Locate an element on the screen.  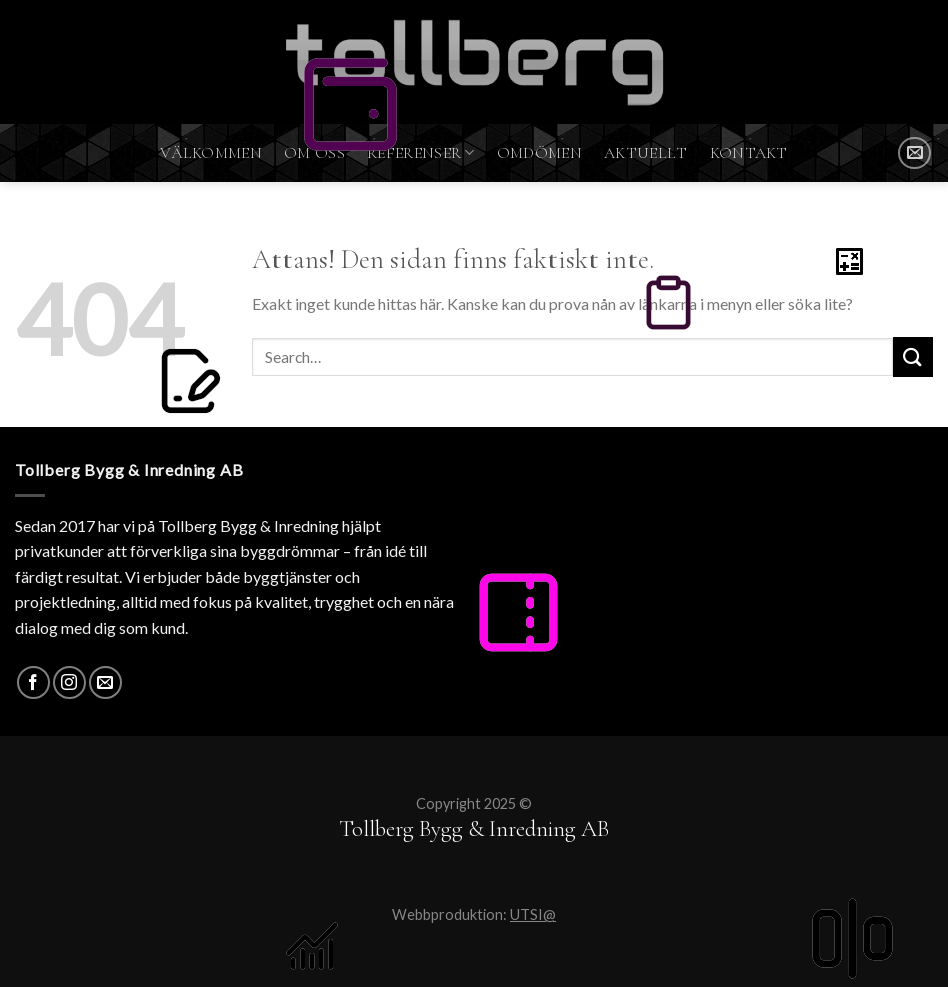
copy content to clipboard is located at coordinates (668, 302).